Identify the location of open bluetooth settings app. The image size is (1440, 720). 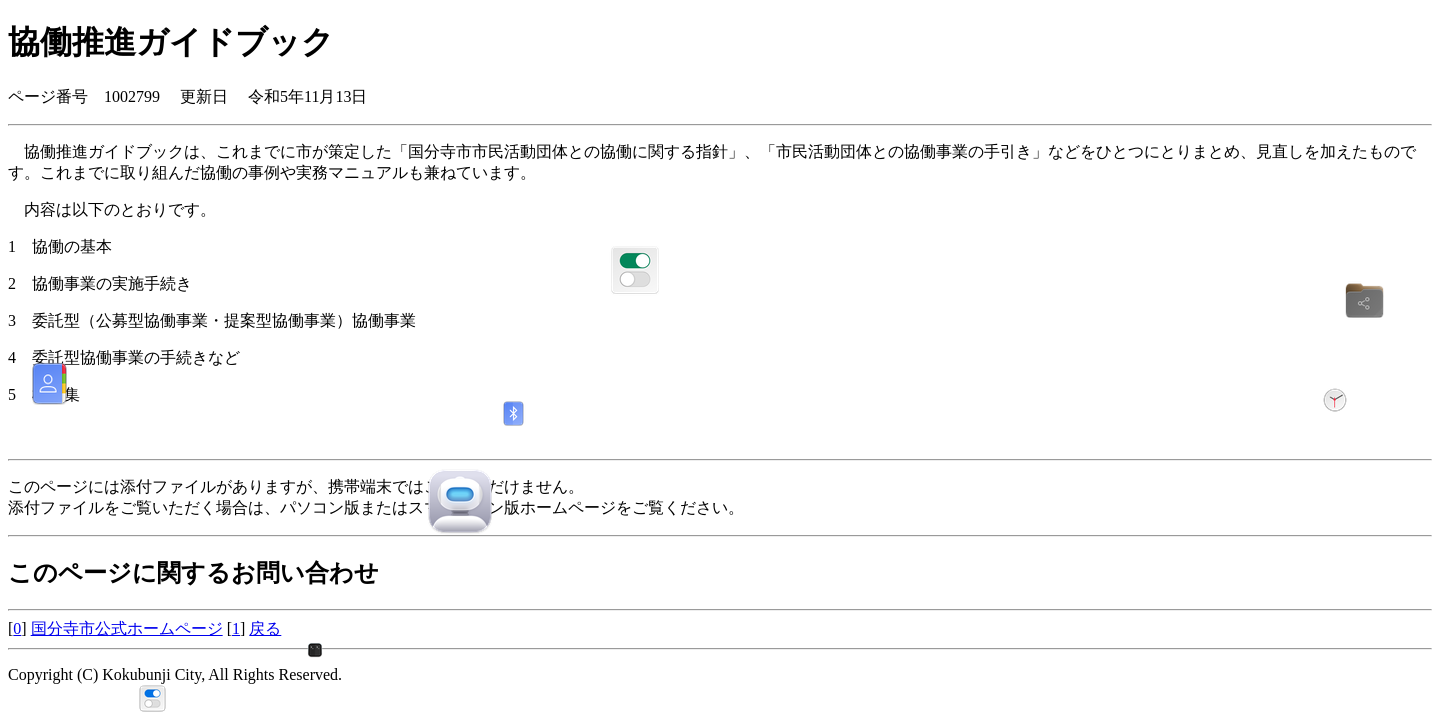
(513, 413).